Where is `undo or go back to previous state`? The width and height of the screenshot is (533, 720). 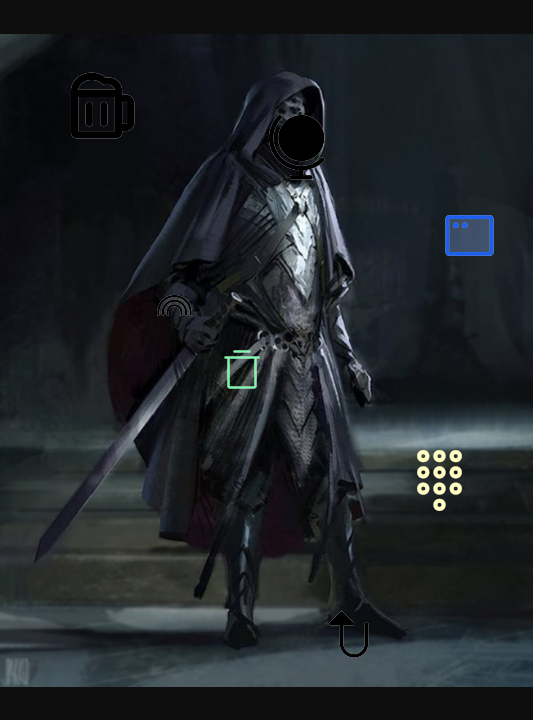 undo or go back to previous state is located at coordinates (350, 634).